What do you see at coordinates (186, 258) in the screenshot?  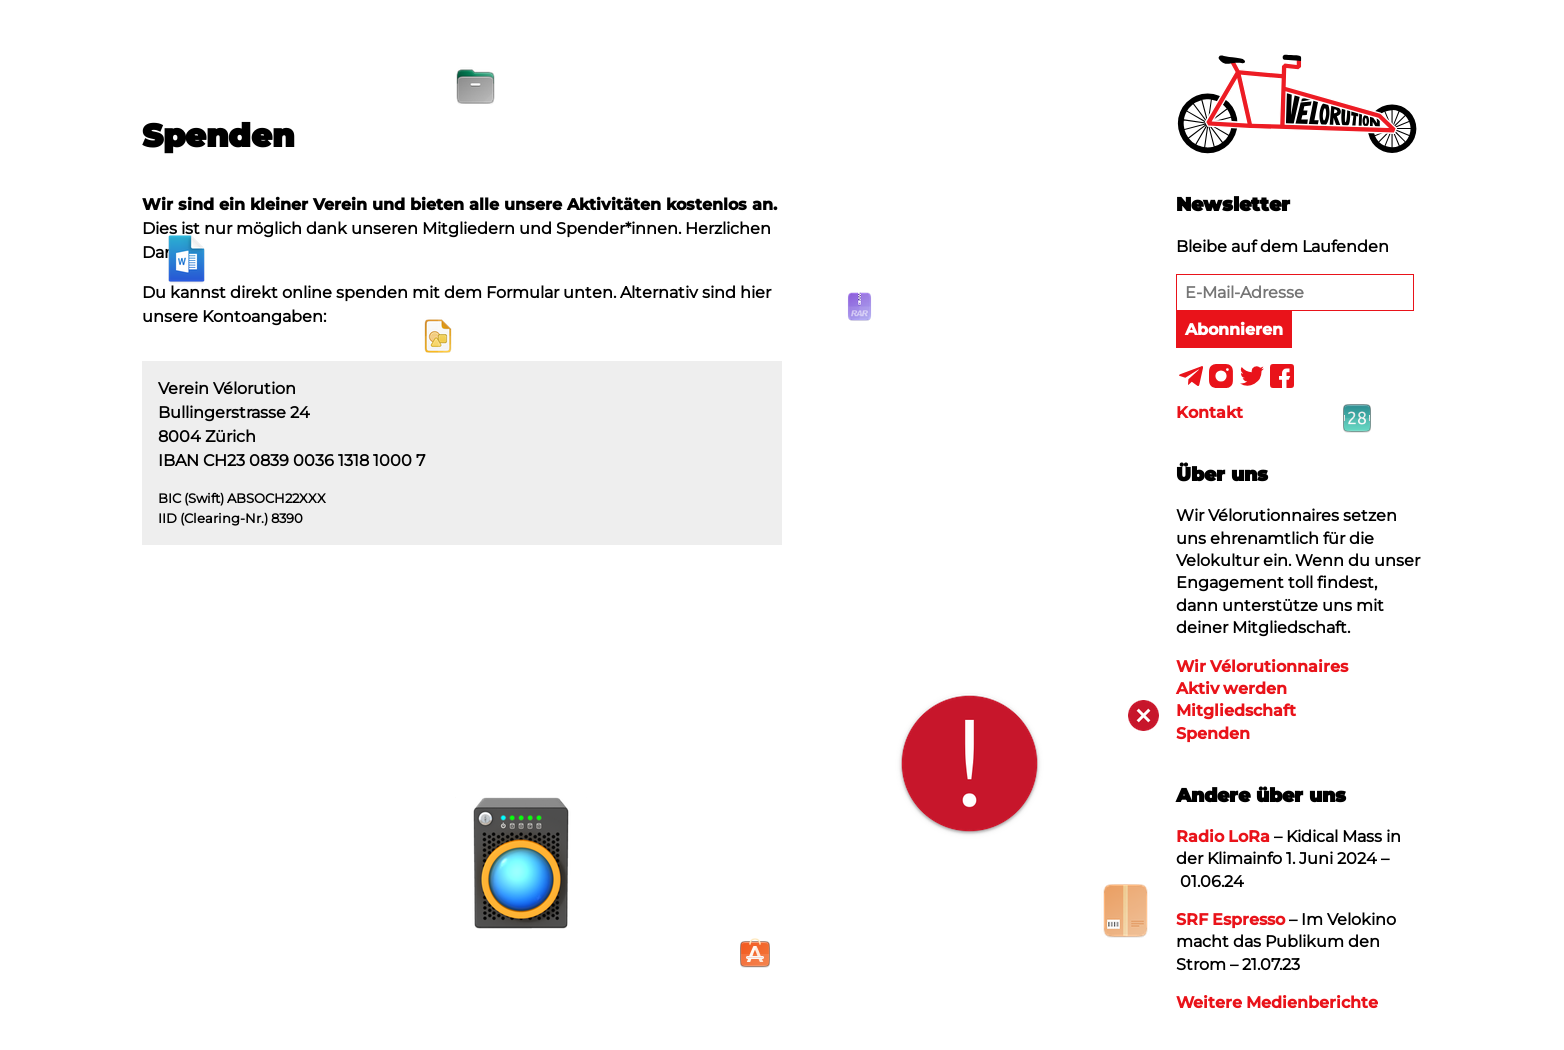 I see `microsoft word template file` at bounding box center [186, 258].